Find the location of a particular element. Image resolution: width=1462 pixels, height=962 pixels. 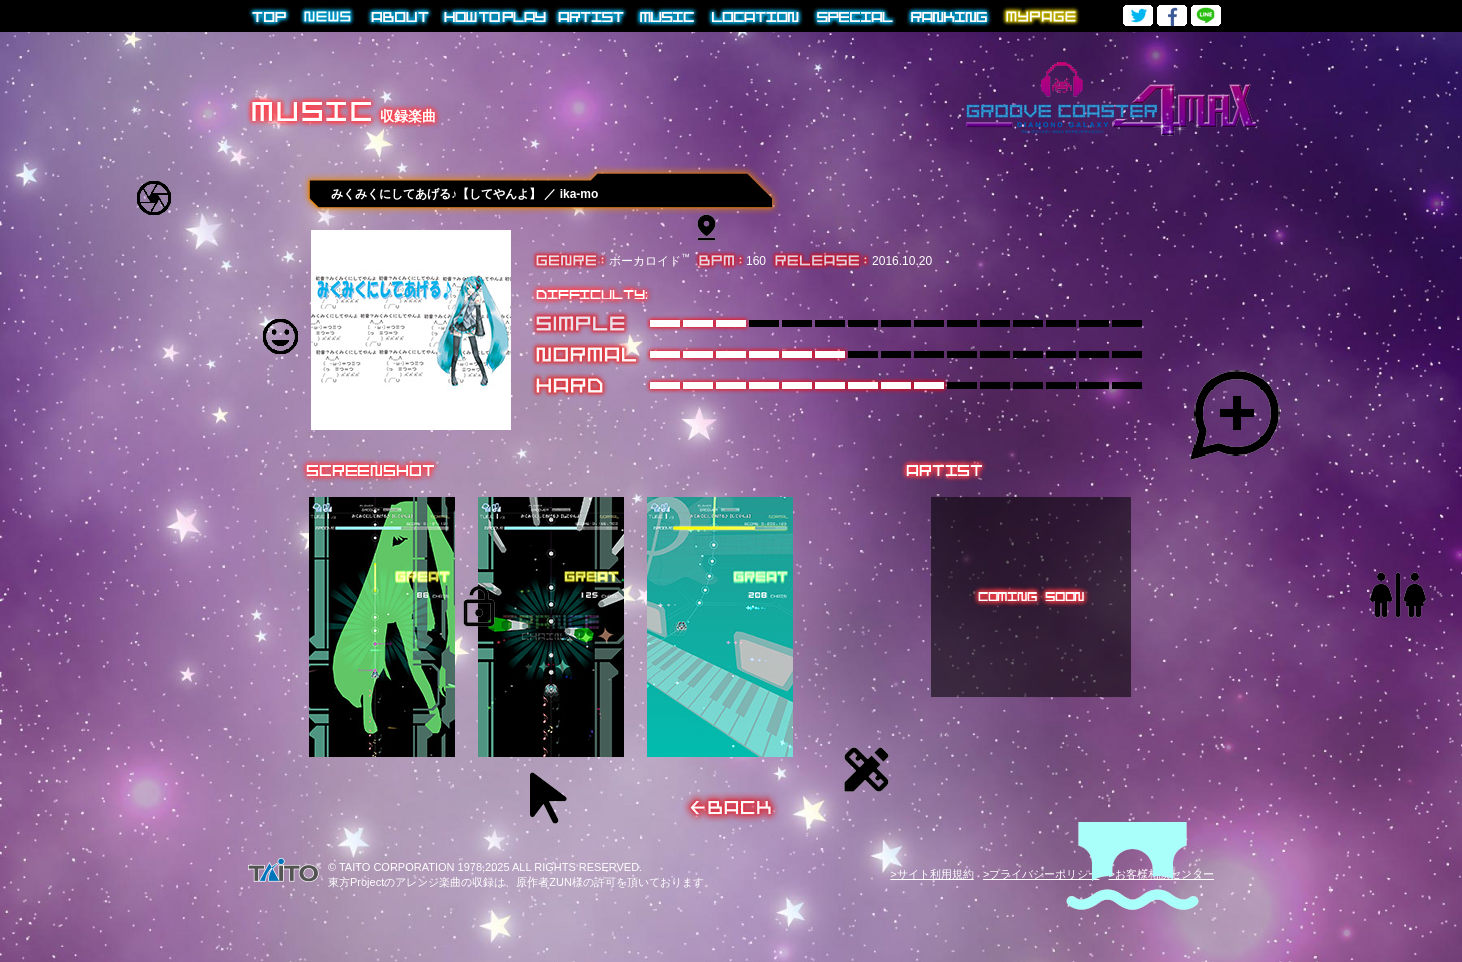

locate nearby restrooms is located at coordinates (1398, 595).